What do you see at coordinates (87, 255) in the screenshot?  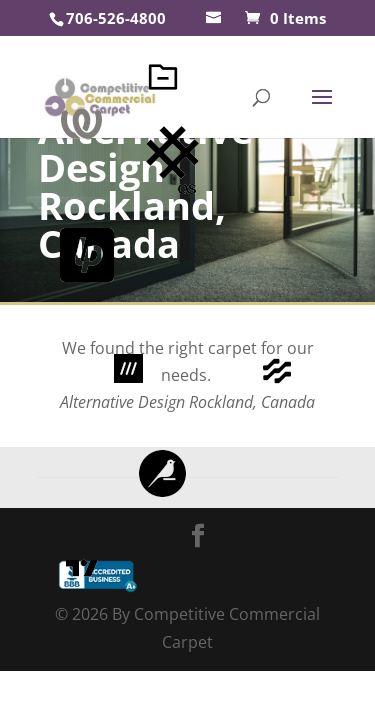 I see `link to Liberapay donation page` at bounding box center [87, 255].